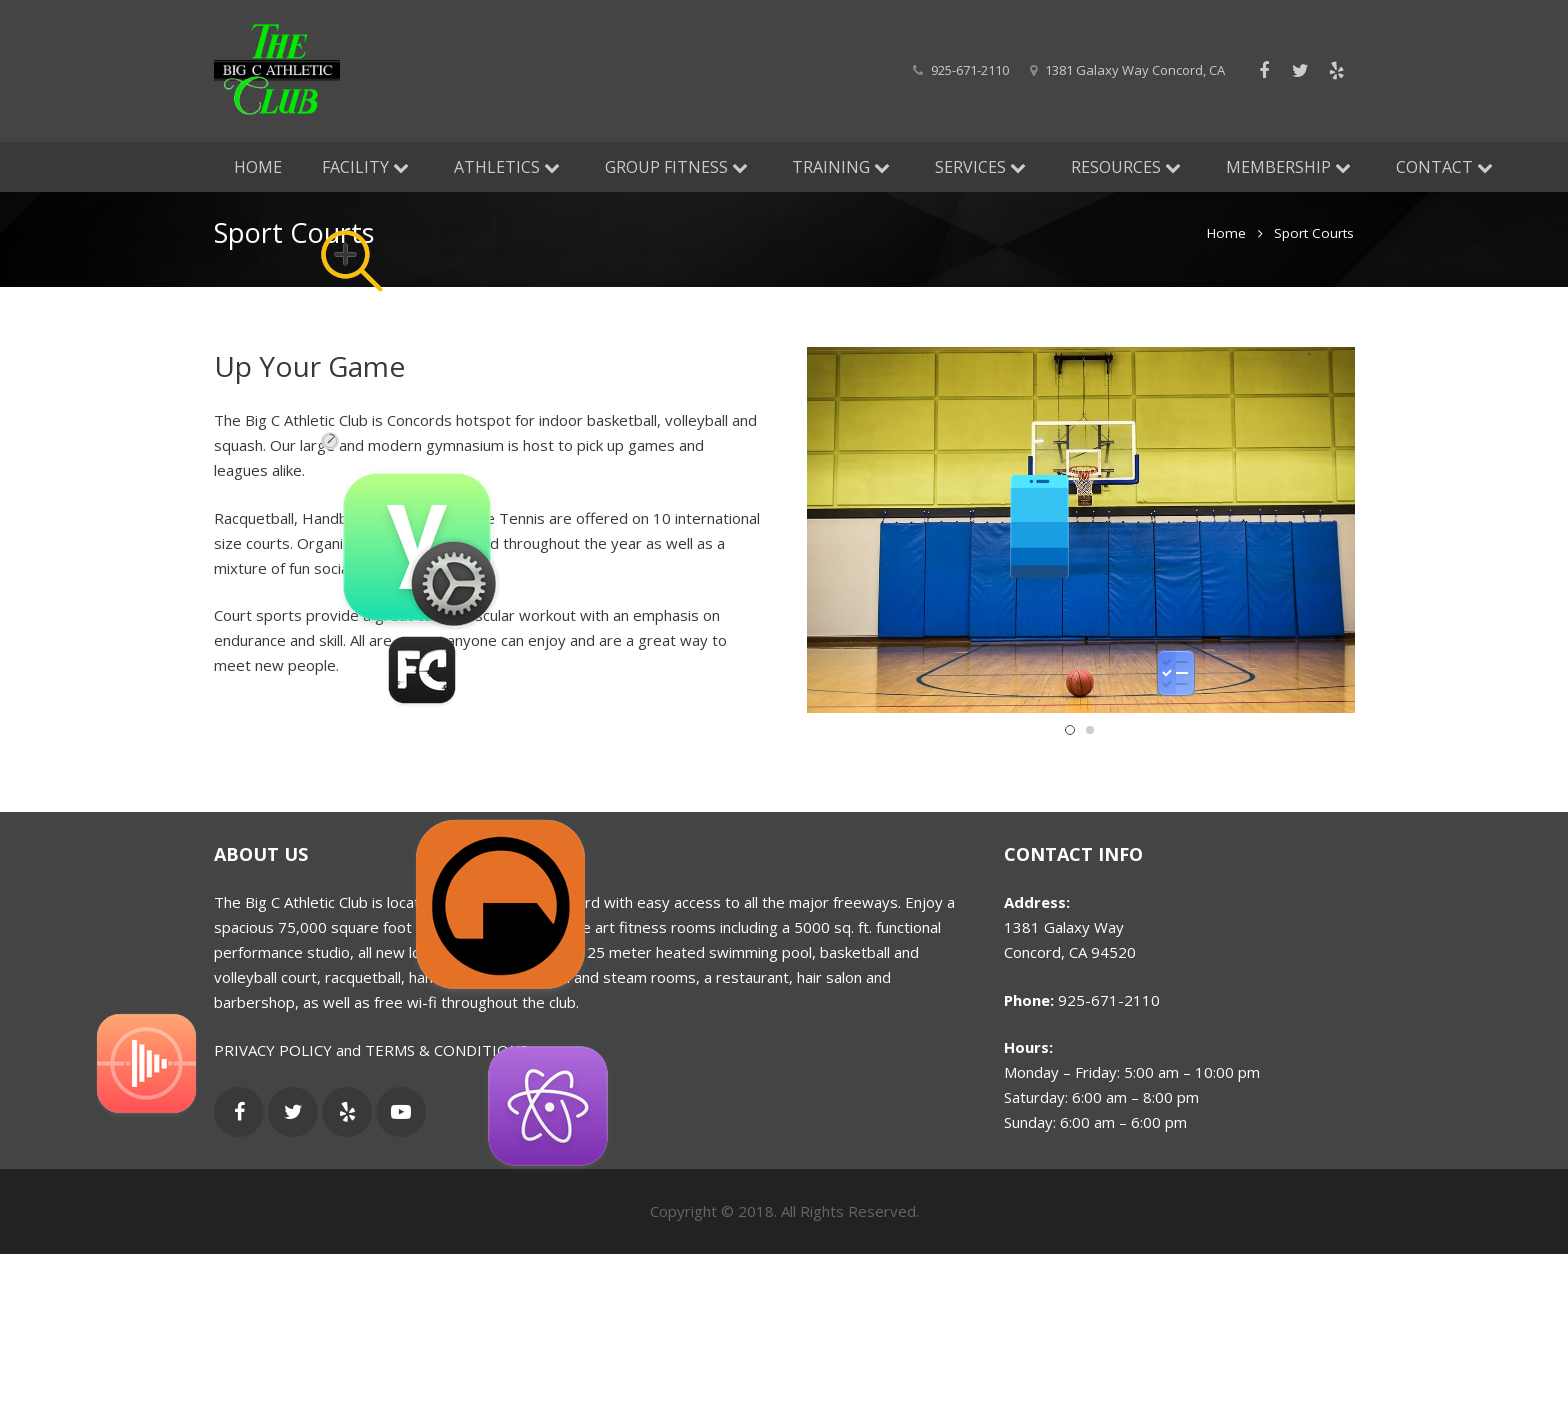  Describe the element at coordinates (1176, 673) in the screenshot. I see `open the to-do list app` at that location.